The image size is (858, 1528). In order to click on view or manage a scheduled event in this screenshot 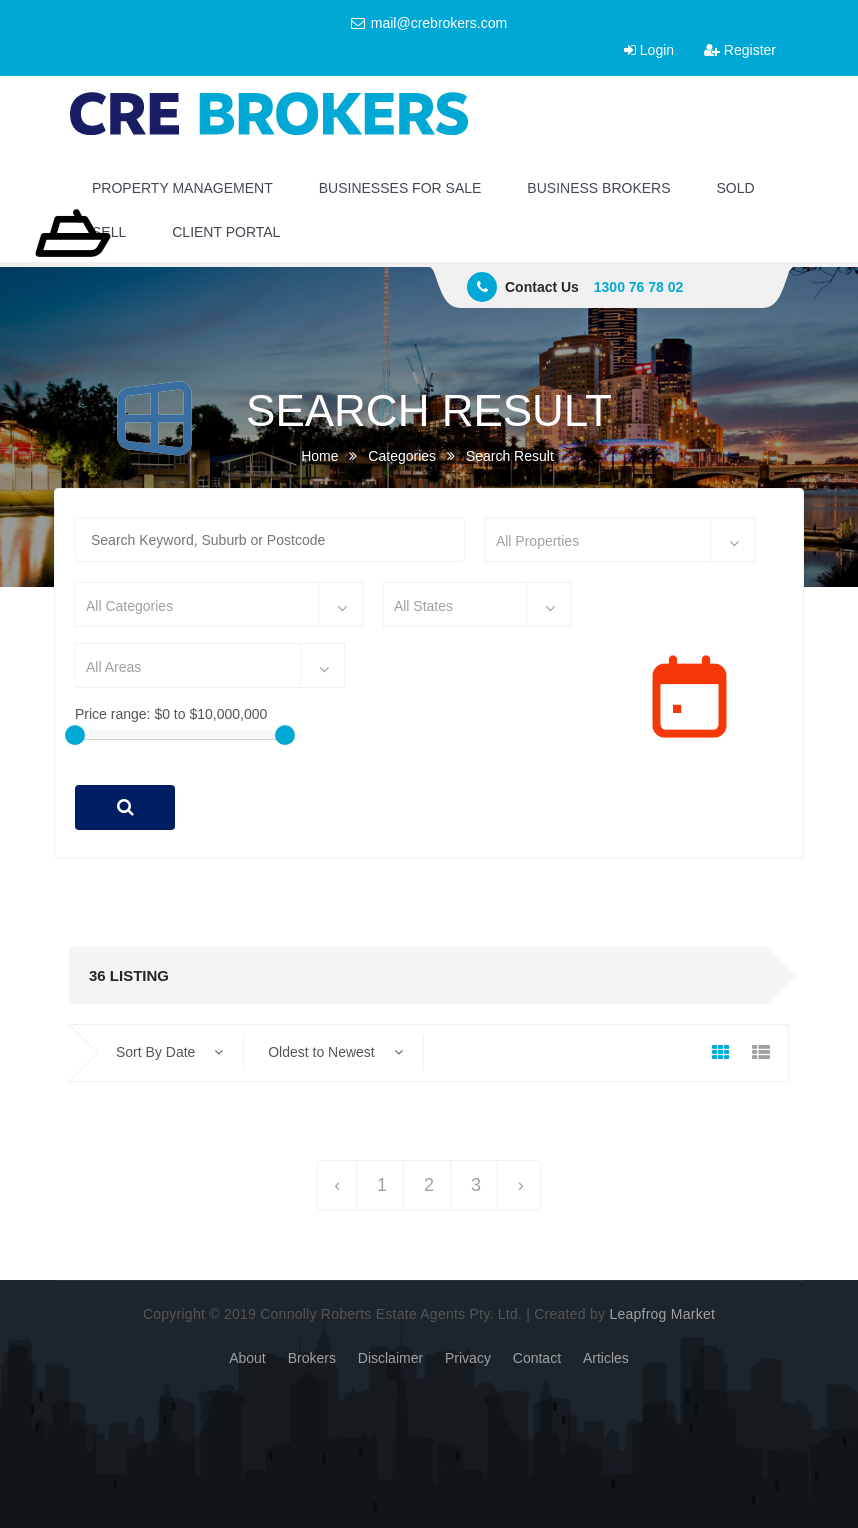, I will do `click(689, 696)`.